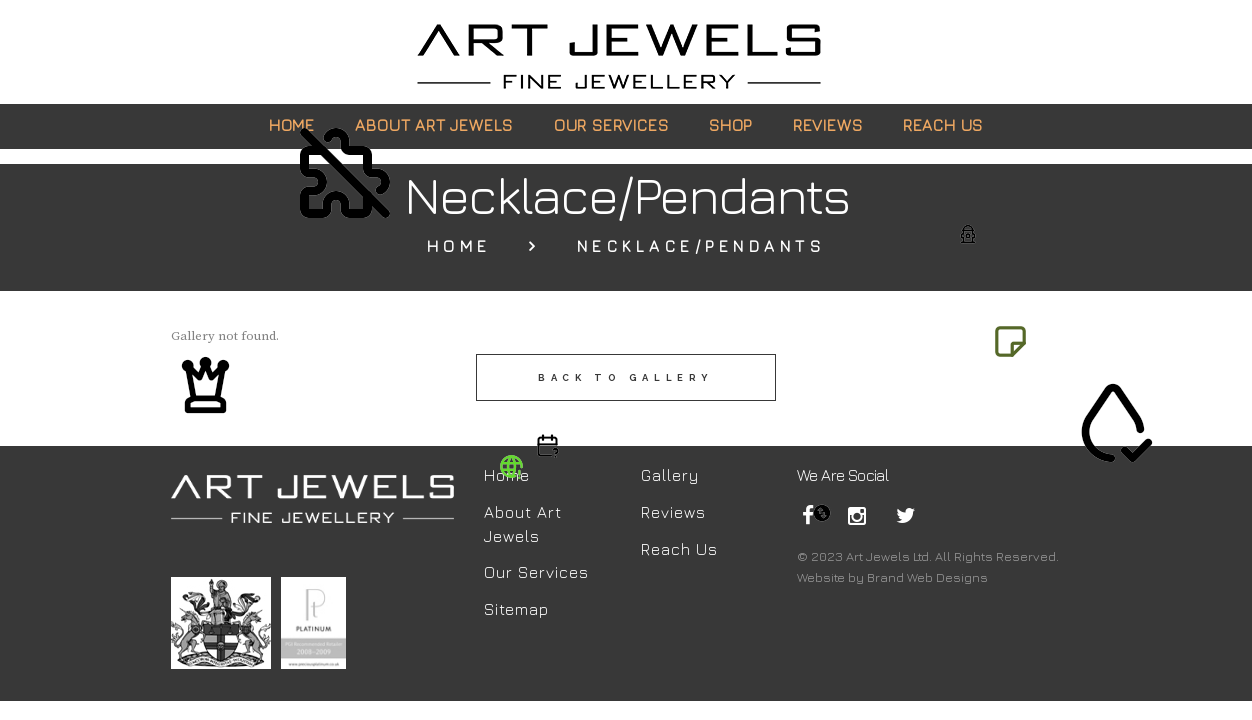 The image size is (1252, 720). Describe the element at coordinates (345, 173) in the screenshot. I see `disable or remove an extension or plugin` at that location.